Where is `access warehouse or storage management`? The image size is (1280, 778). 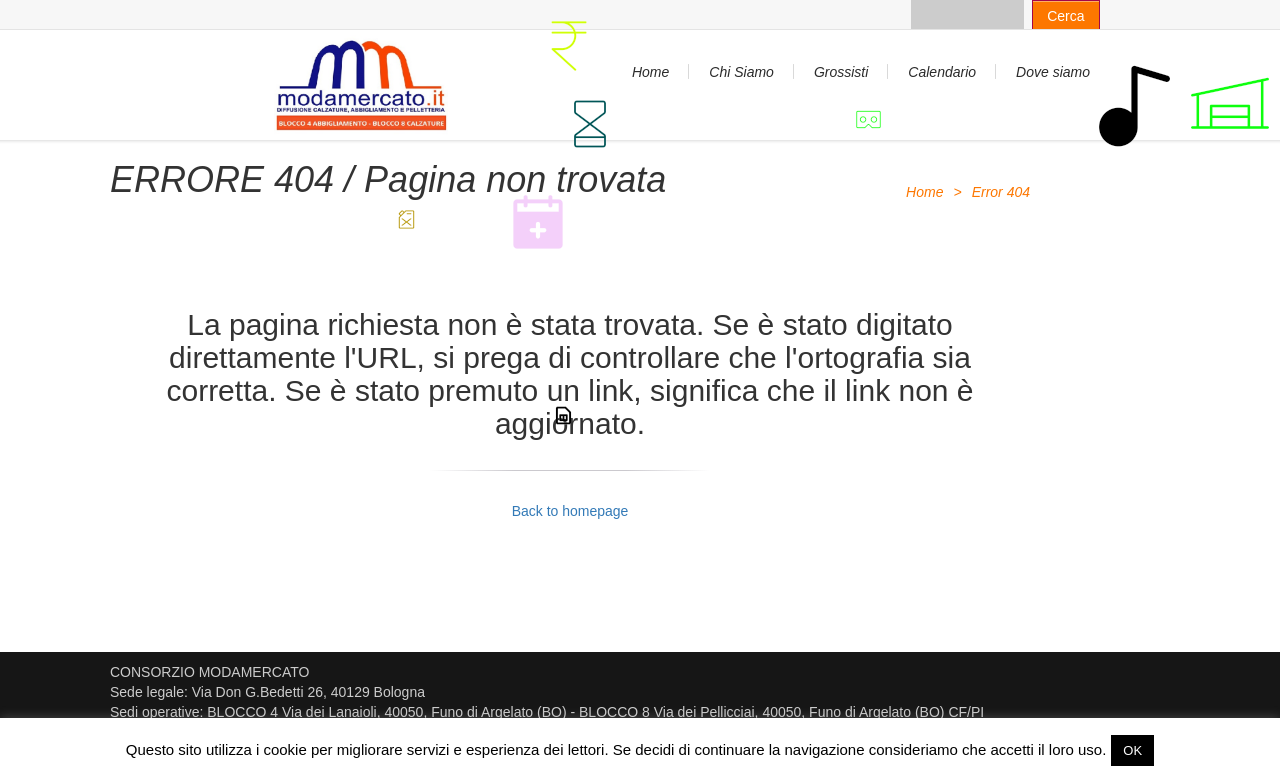 access warehouse or storage management is located at coordinates (1230, 106).